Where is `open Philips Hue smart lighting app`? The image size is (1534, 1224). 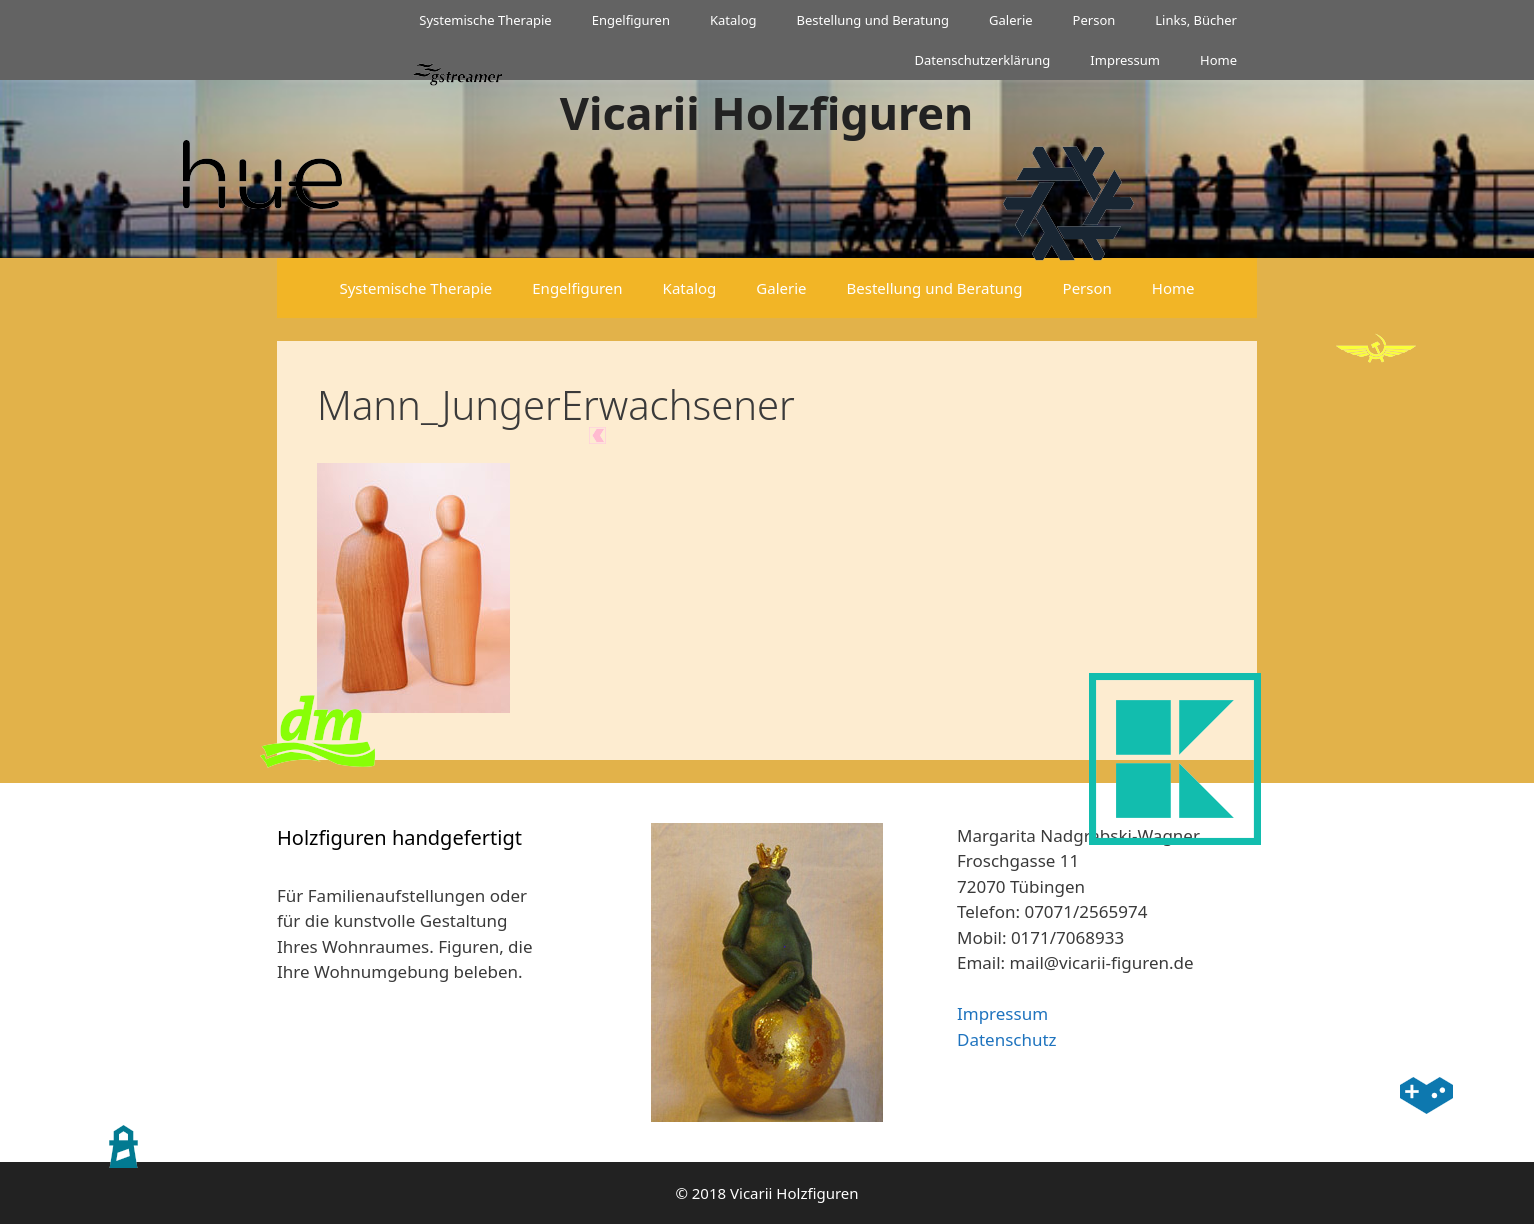
open Philips Hue smart lighting app is located at coordinates (262, 174).